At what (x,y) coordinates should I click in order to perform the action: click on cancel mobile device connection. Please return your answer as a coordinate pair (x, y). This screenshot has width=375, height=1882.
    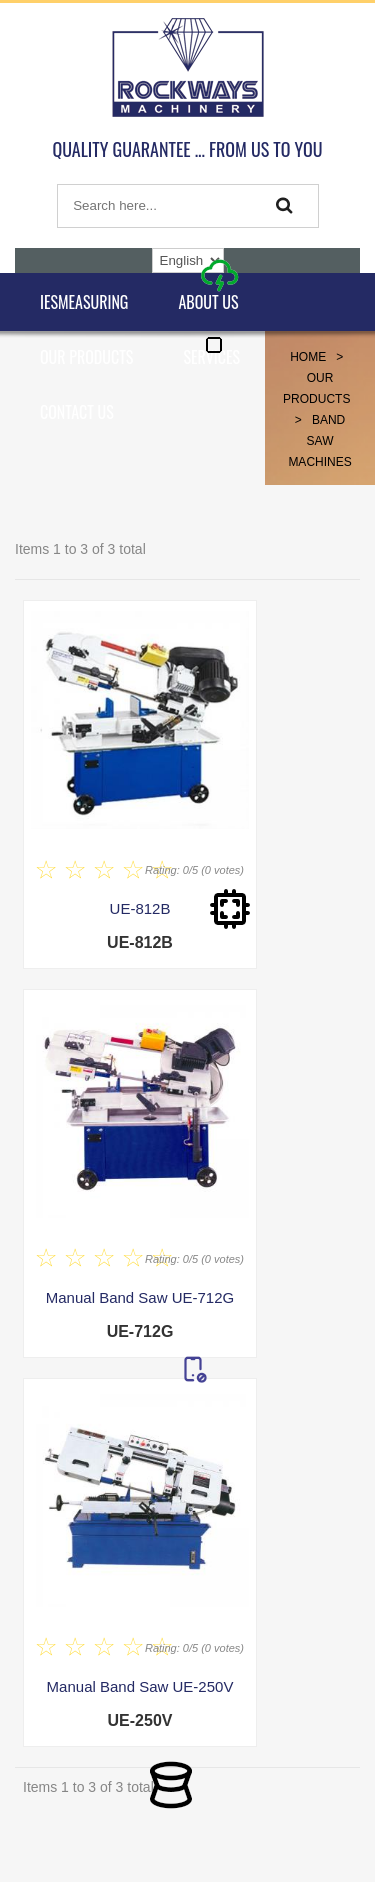
    Looking at the image, I should click on (193, 1369).